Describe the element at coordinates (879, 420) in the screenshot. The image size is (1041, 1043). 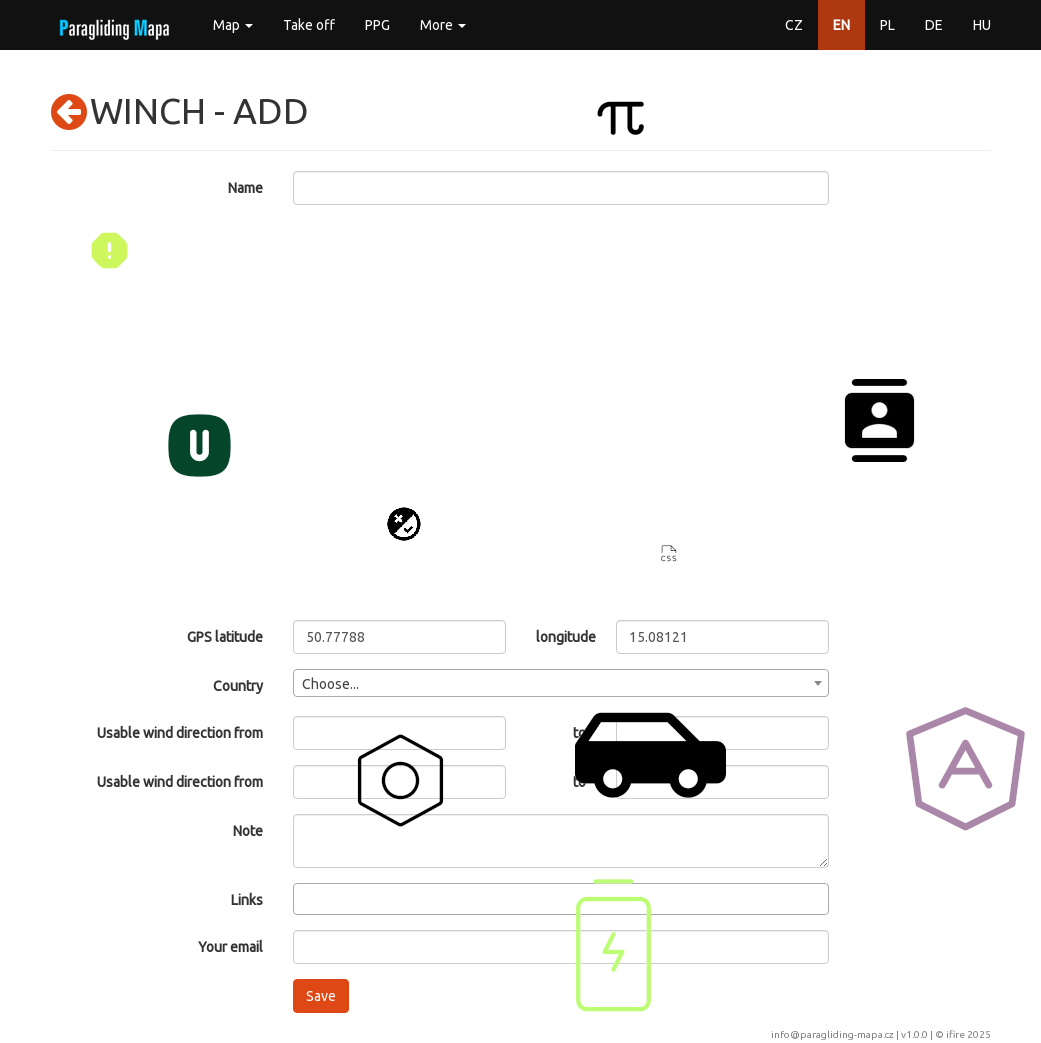
I see `access your contacts list` at that location.